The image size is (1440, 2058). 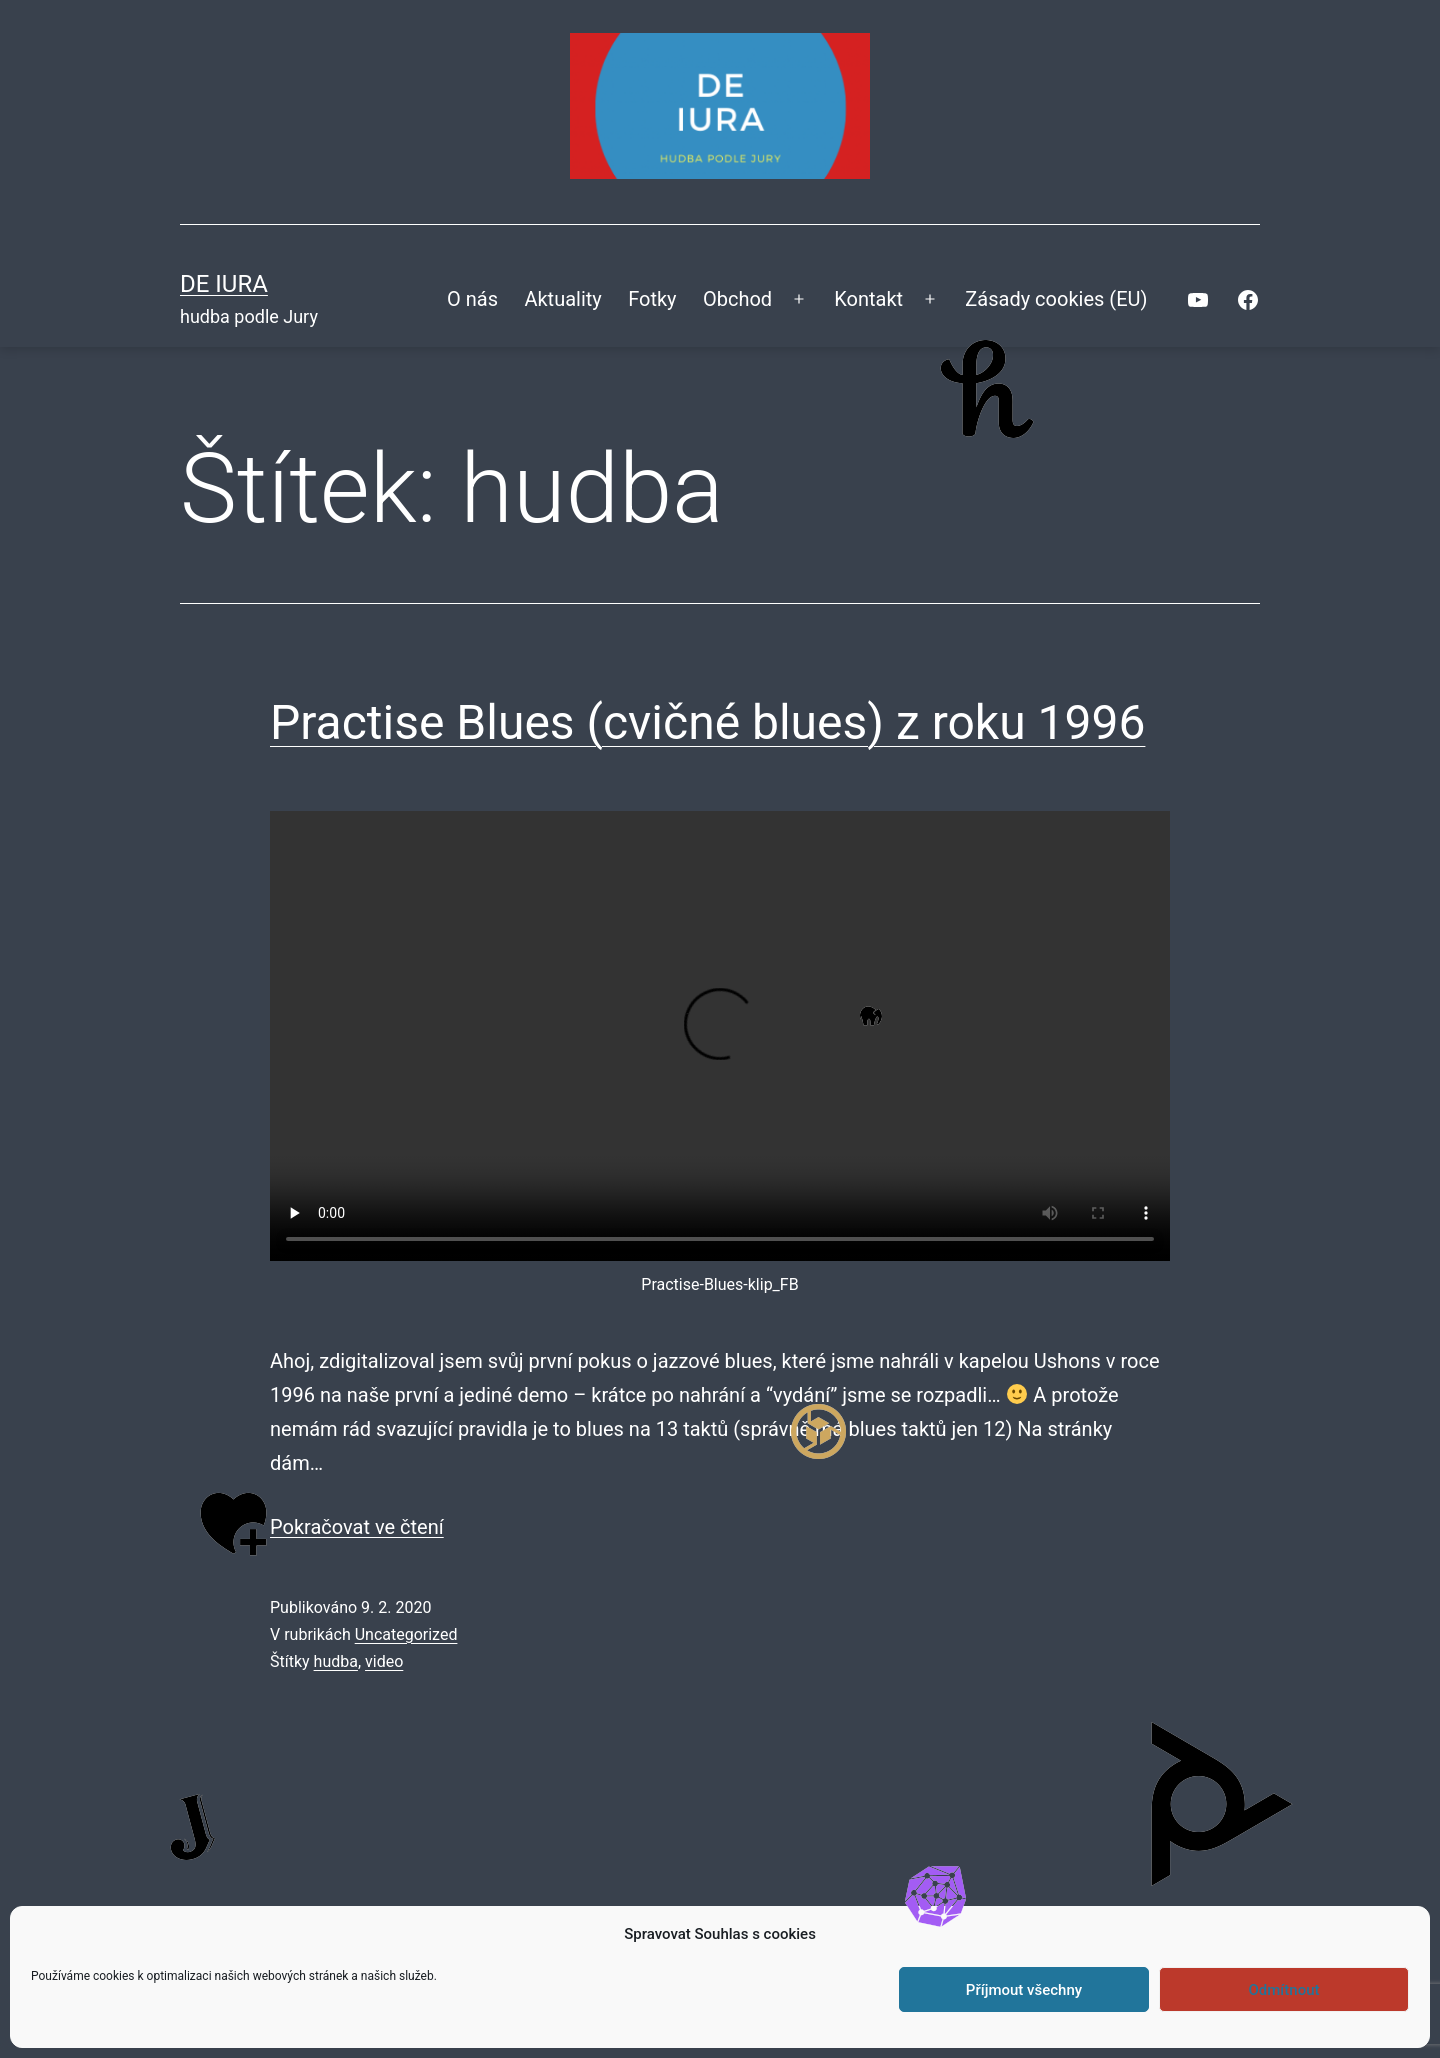 What do you see at coordinates (1222, 1804) in the screenshot?
I see `poly brand logo` at bounding box center [1222, 1804].